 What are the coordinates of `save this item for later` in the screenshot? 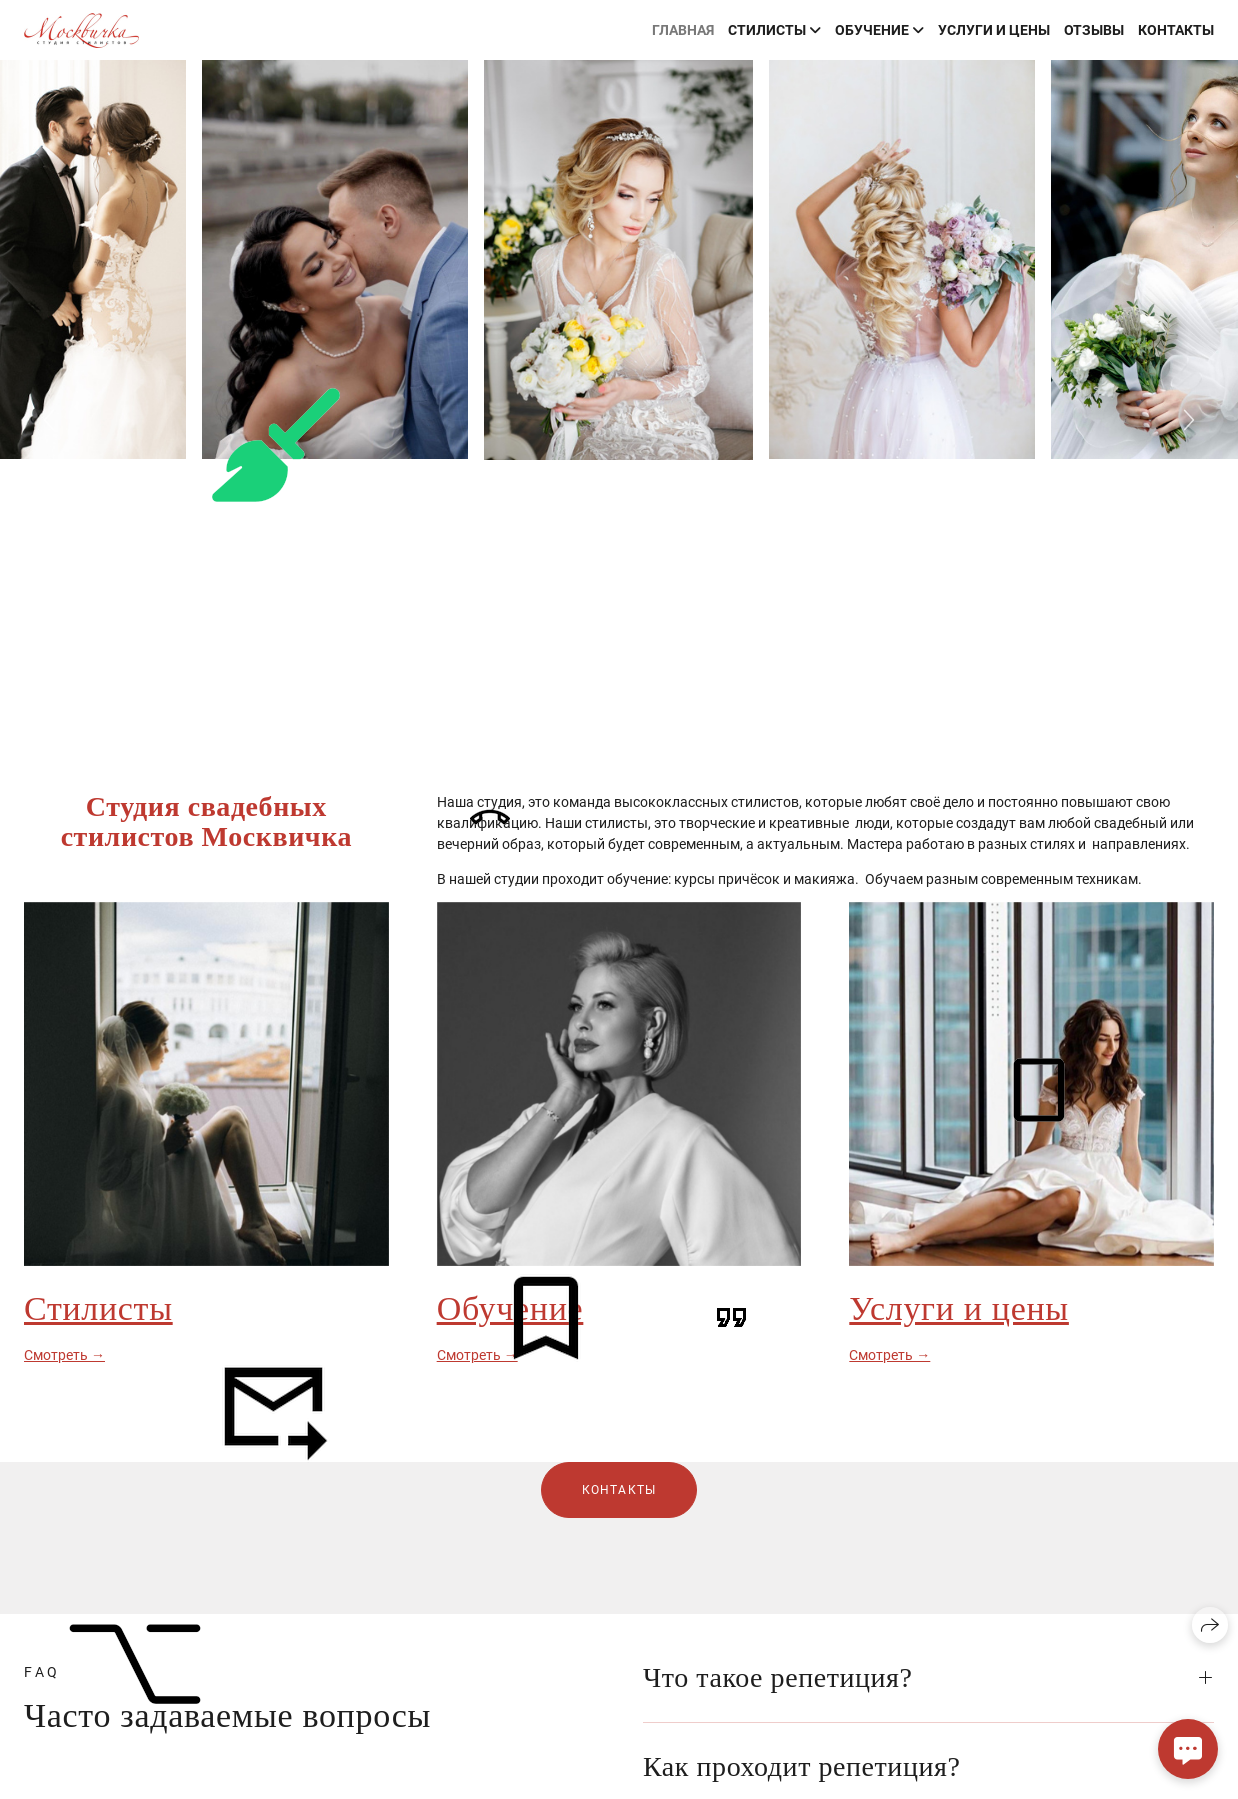 It's located at (546, 1318).